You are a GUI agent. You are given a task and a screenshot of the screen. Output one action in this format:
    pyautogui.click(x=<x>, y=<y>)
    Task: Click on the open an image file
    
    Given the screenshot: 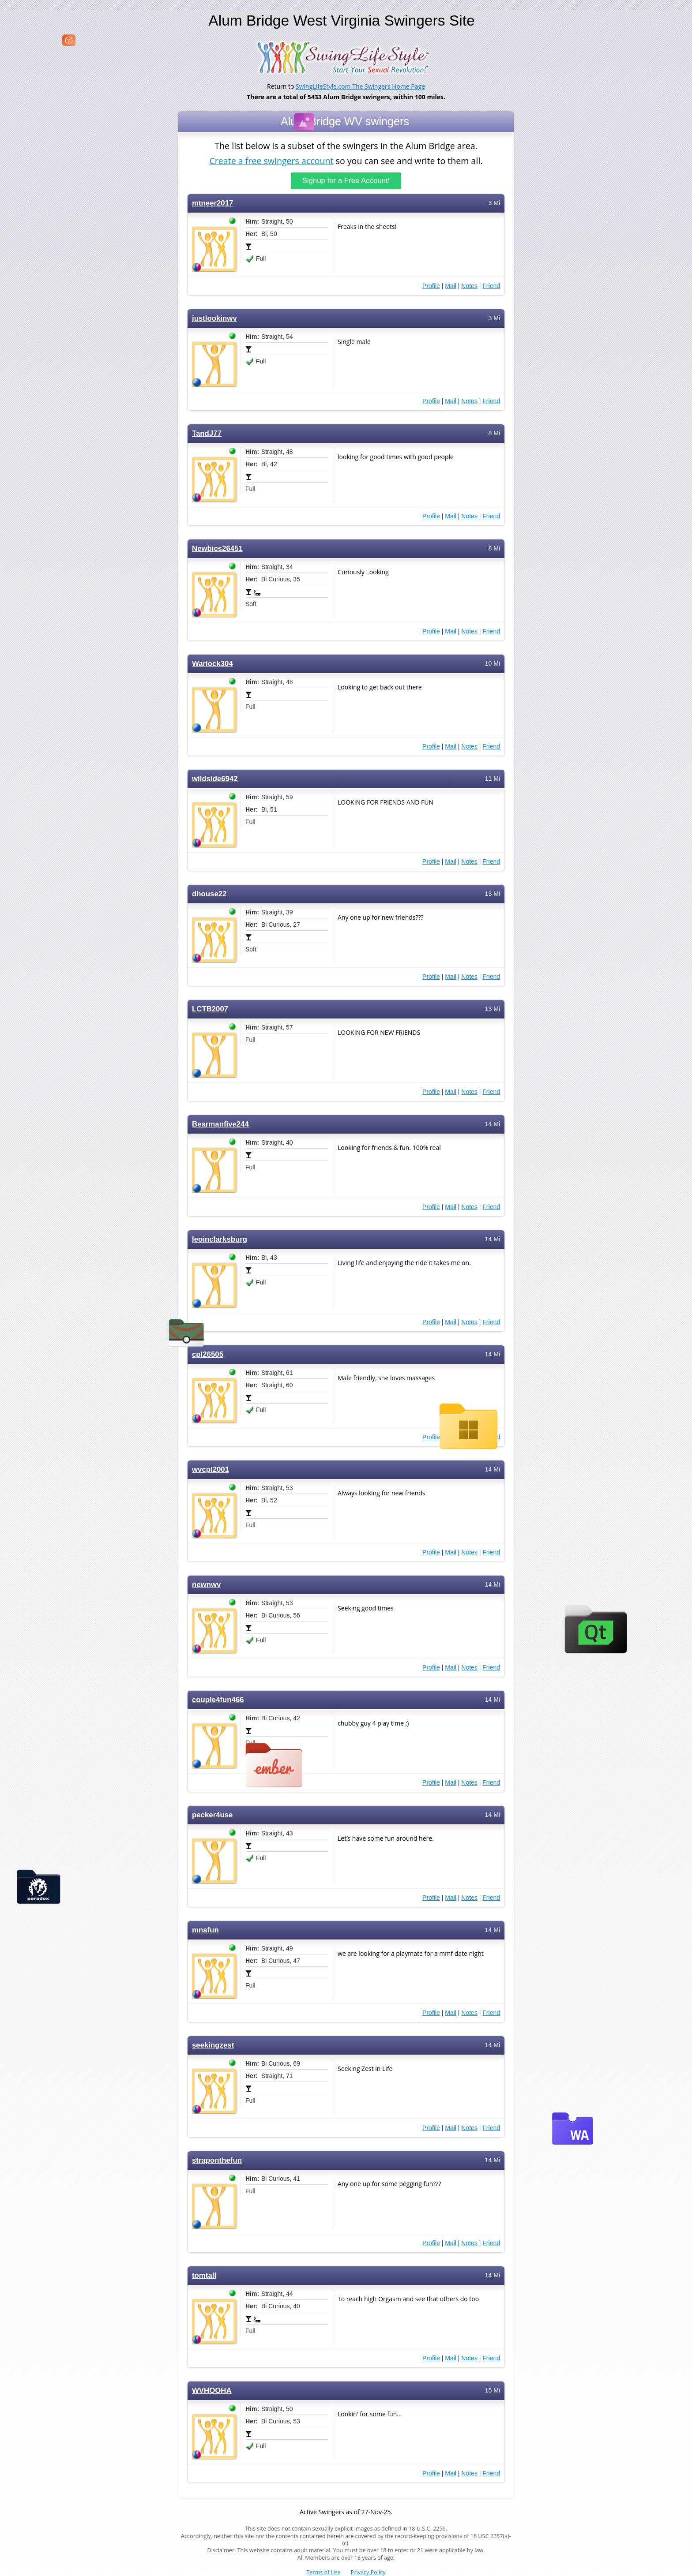 What is the action you would take?
    pyautogui.click(x=304, y=121)
    